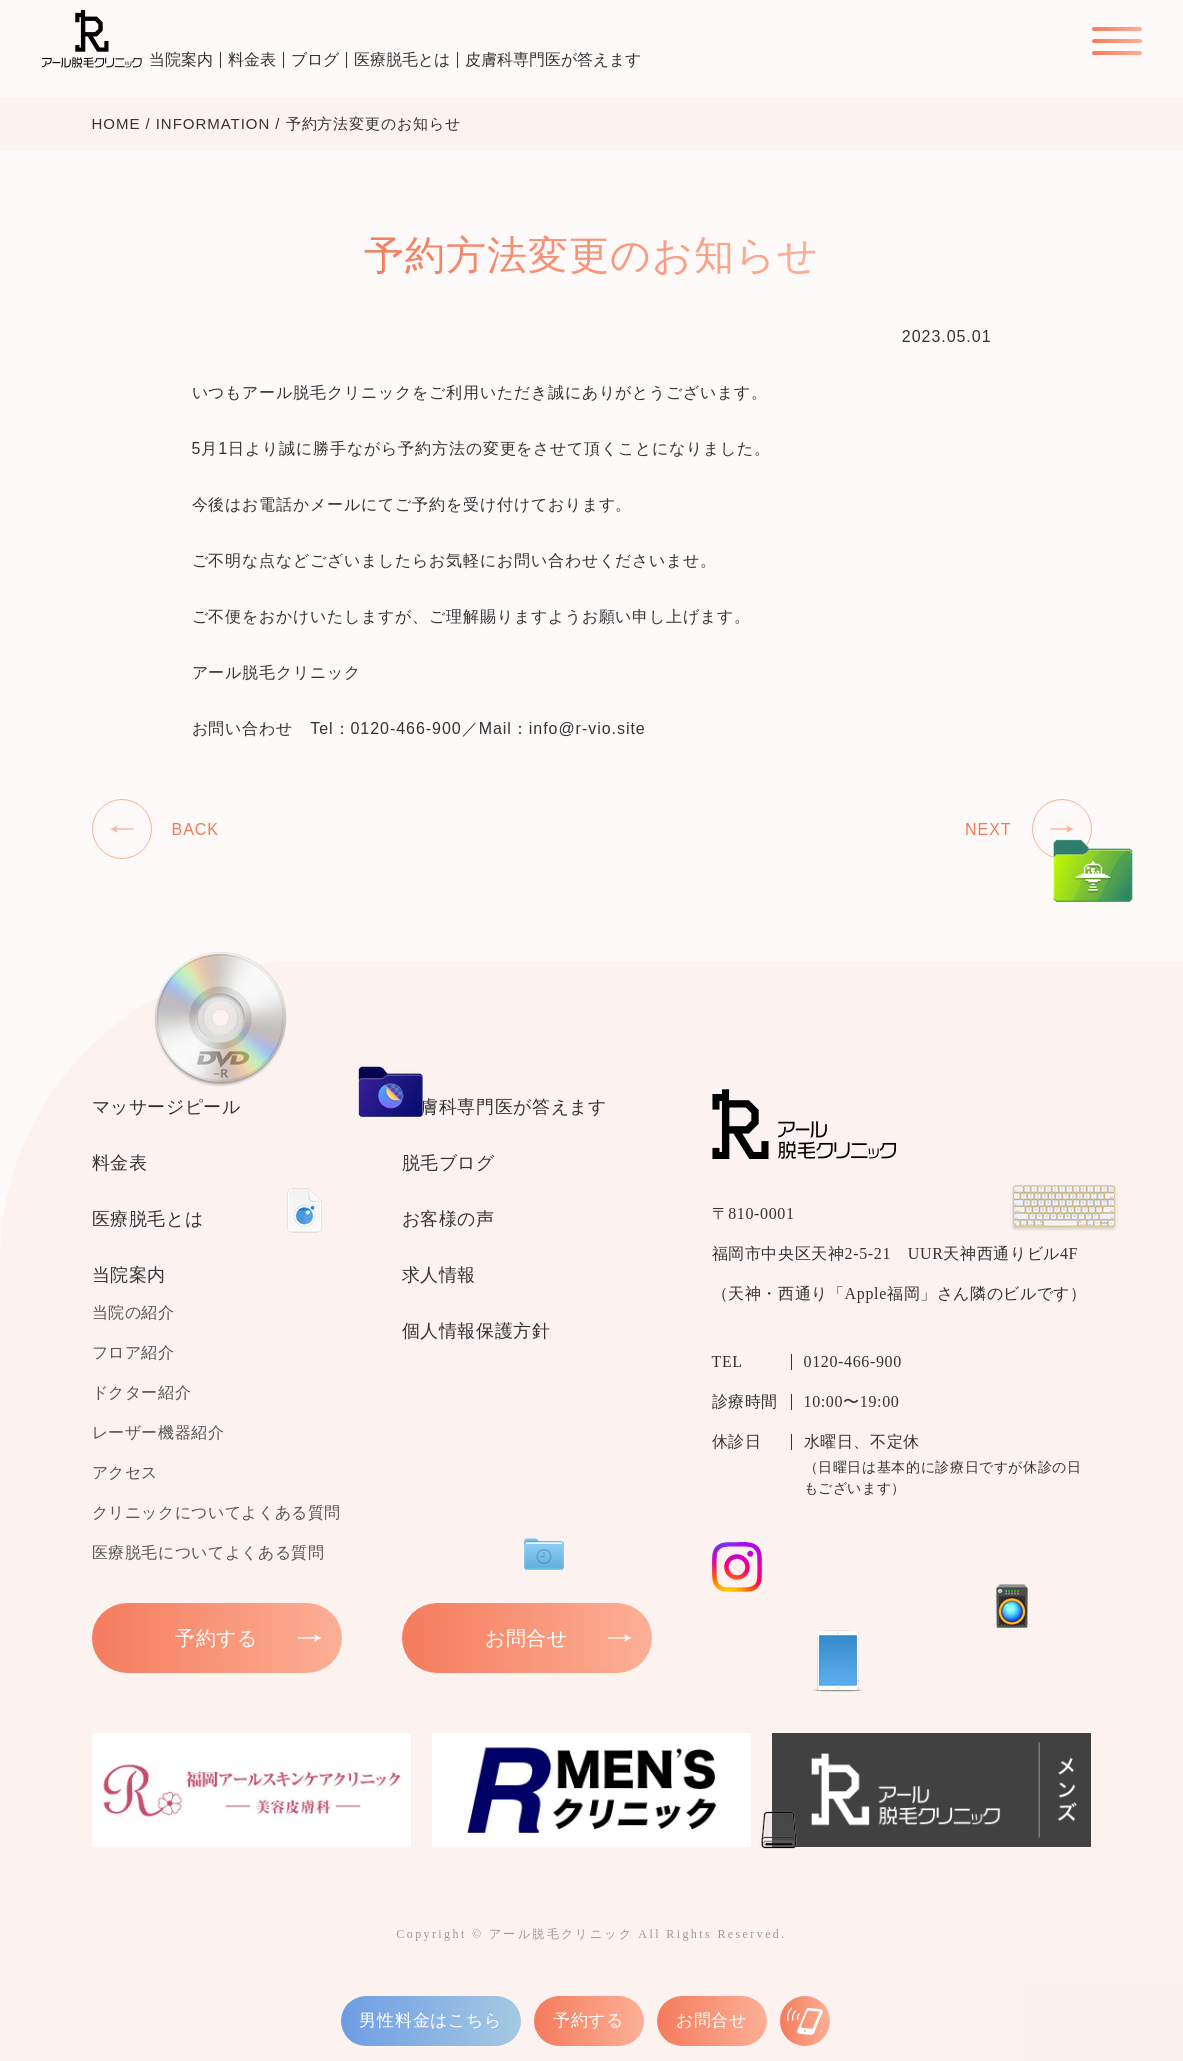 The width and height of the screenshot is (1183, 2061). Describe the element at coordinates (1093, 873) in the screenshot. I see `open gamejolt games folder` at that location.